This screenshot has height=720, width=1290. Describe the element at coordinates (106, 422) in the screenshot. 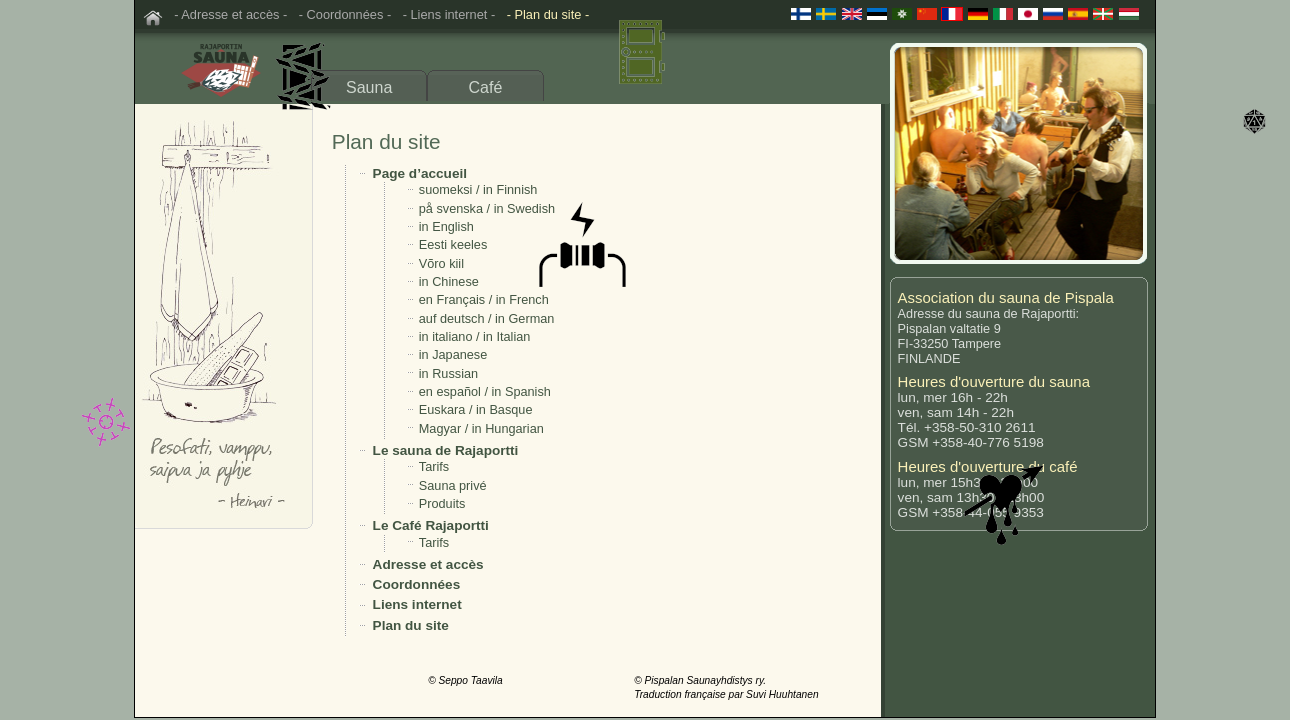

I see `target or aim at a specific point` at that location.